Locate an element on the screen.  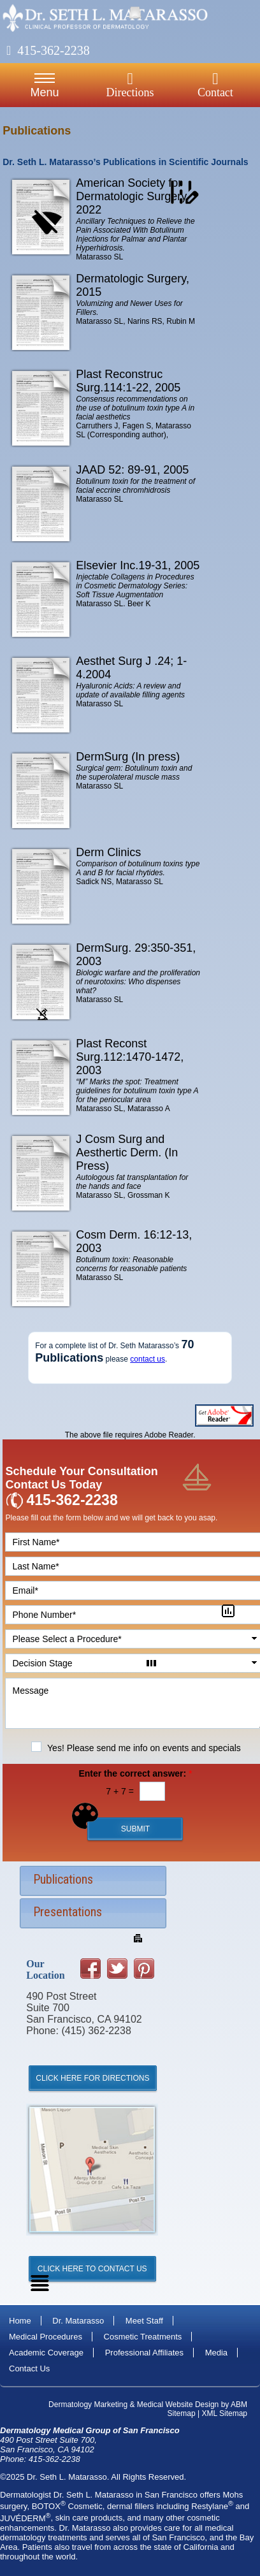
access sailing or boating features is located at coordinates (197, 1479).